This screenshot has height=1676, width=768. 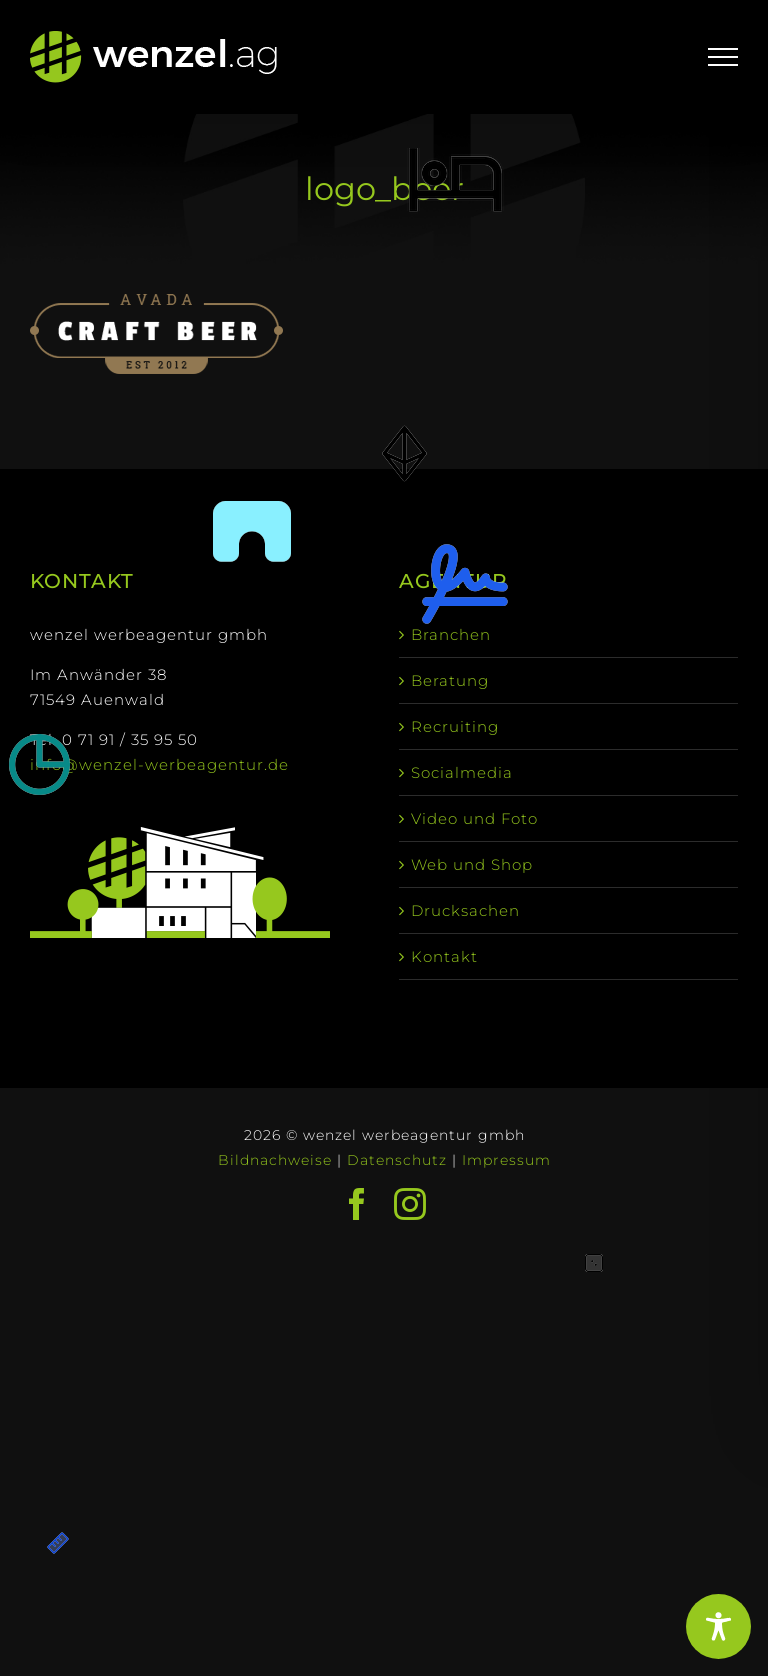 I want to click on view ethereum wallet or balance, so click(x=404, y=453).